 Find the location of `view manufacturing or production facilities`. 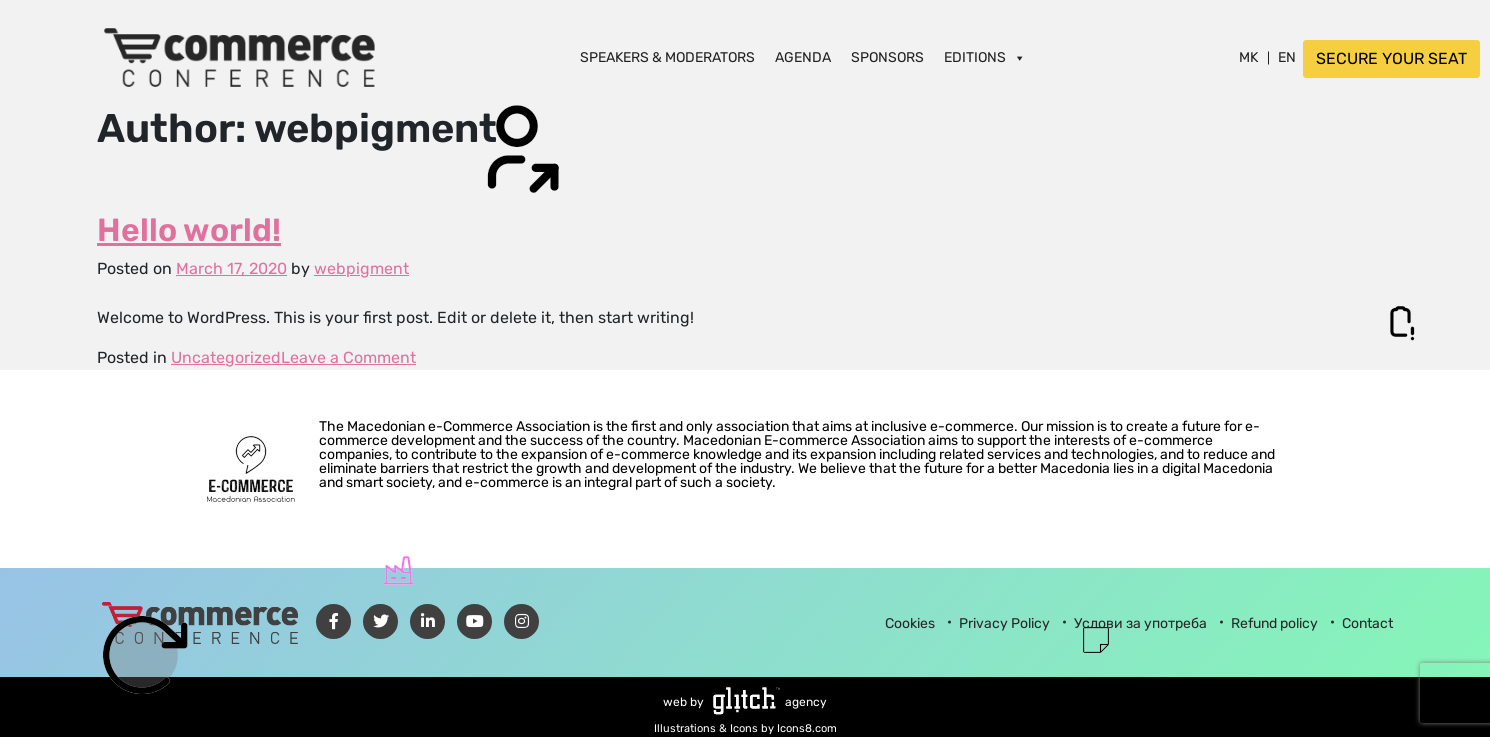

view manufacturing or production facilities is located at coordinates (398, 571).